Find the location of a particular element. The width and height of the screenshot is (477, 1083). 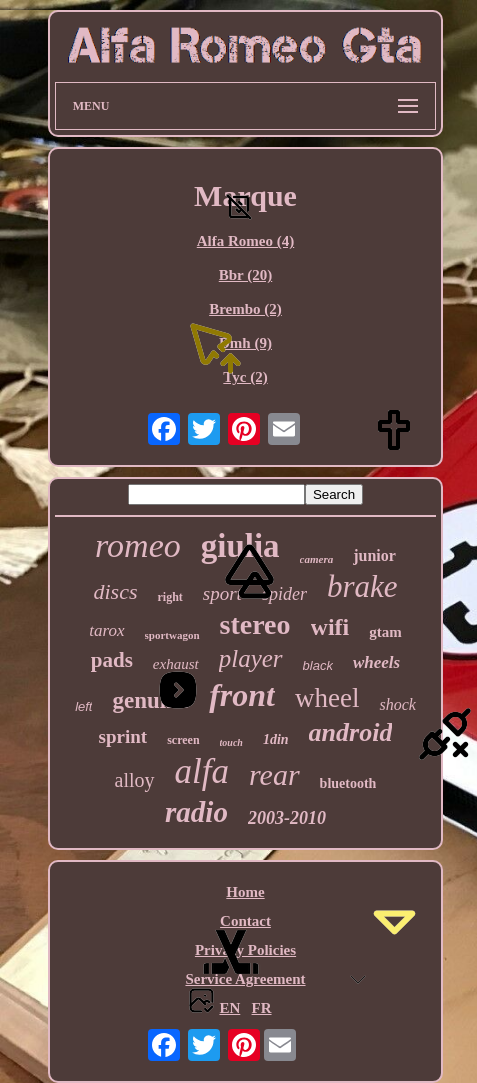

view hockey sports content is located at coordinates (231, 952).